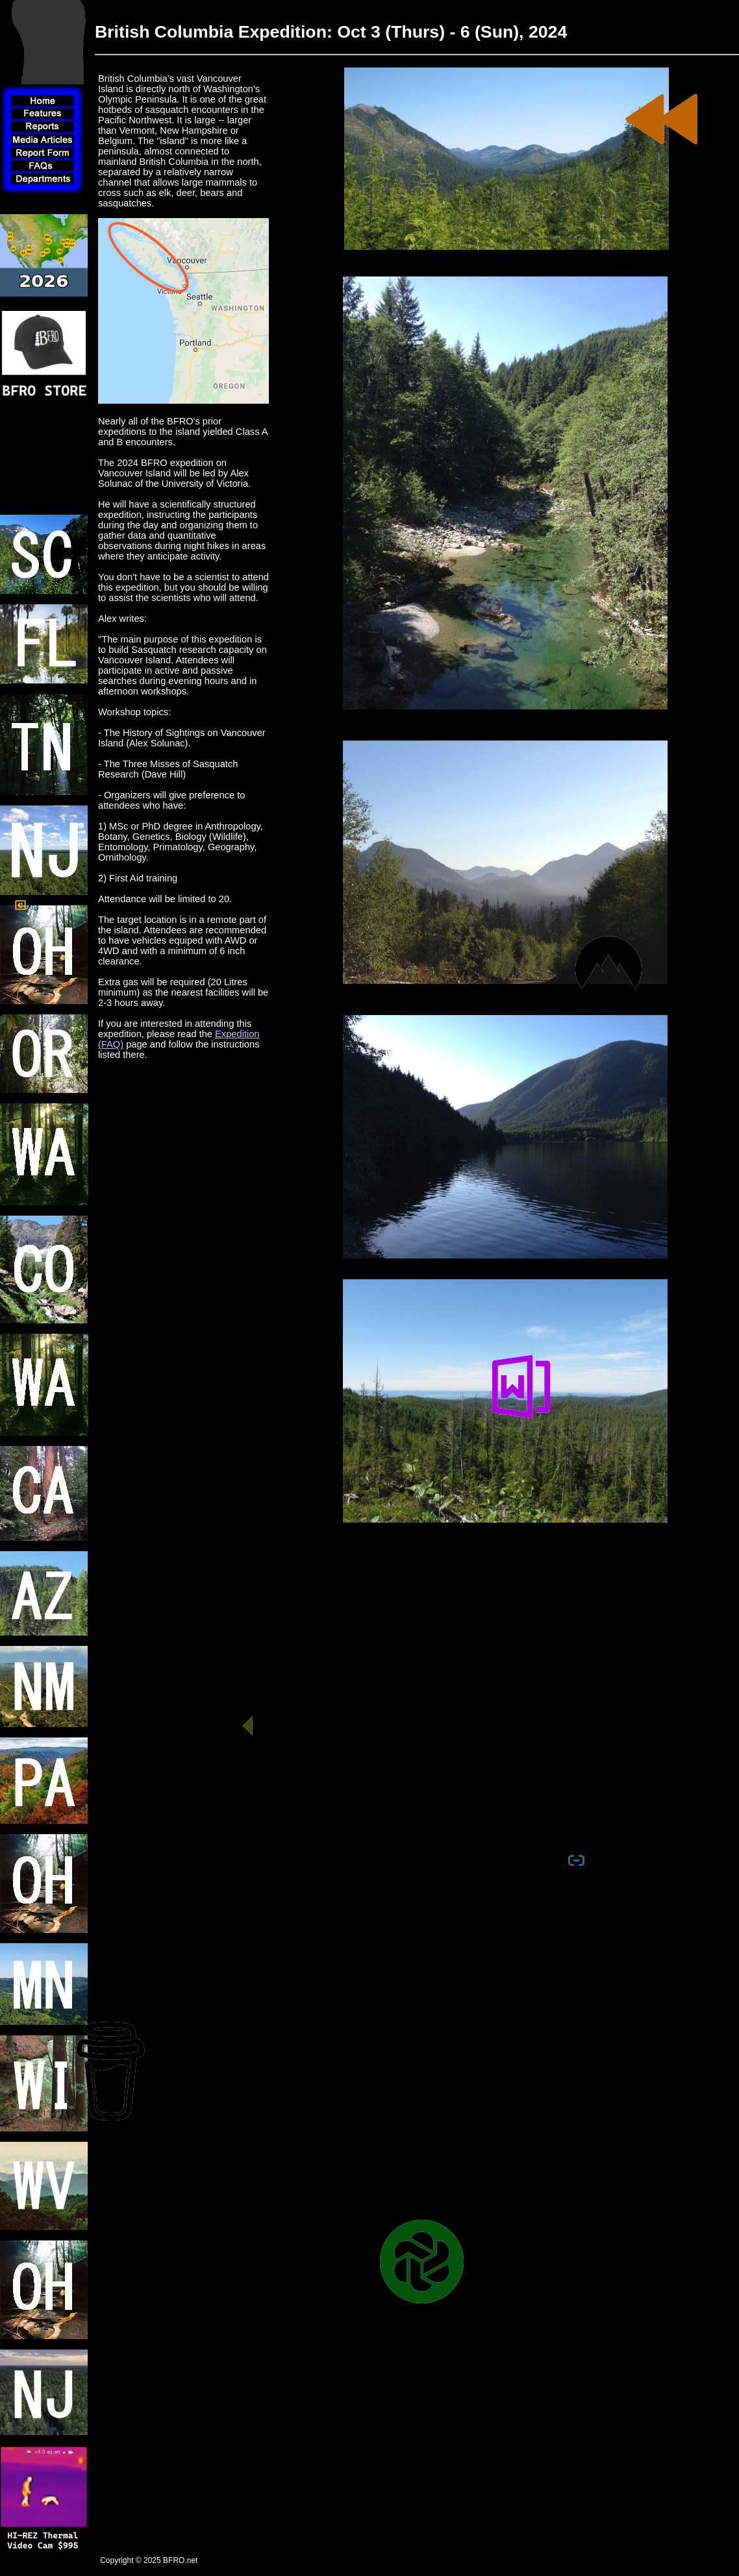 Image resolution: width=739 pixels, height=2576 pixels. Describe the element at coordinates (250, 1726) in the screenshot. I see `navigate to the previous item` at that location.